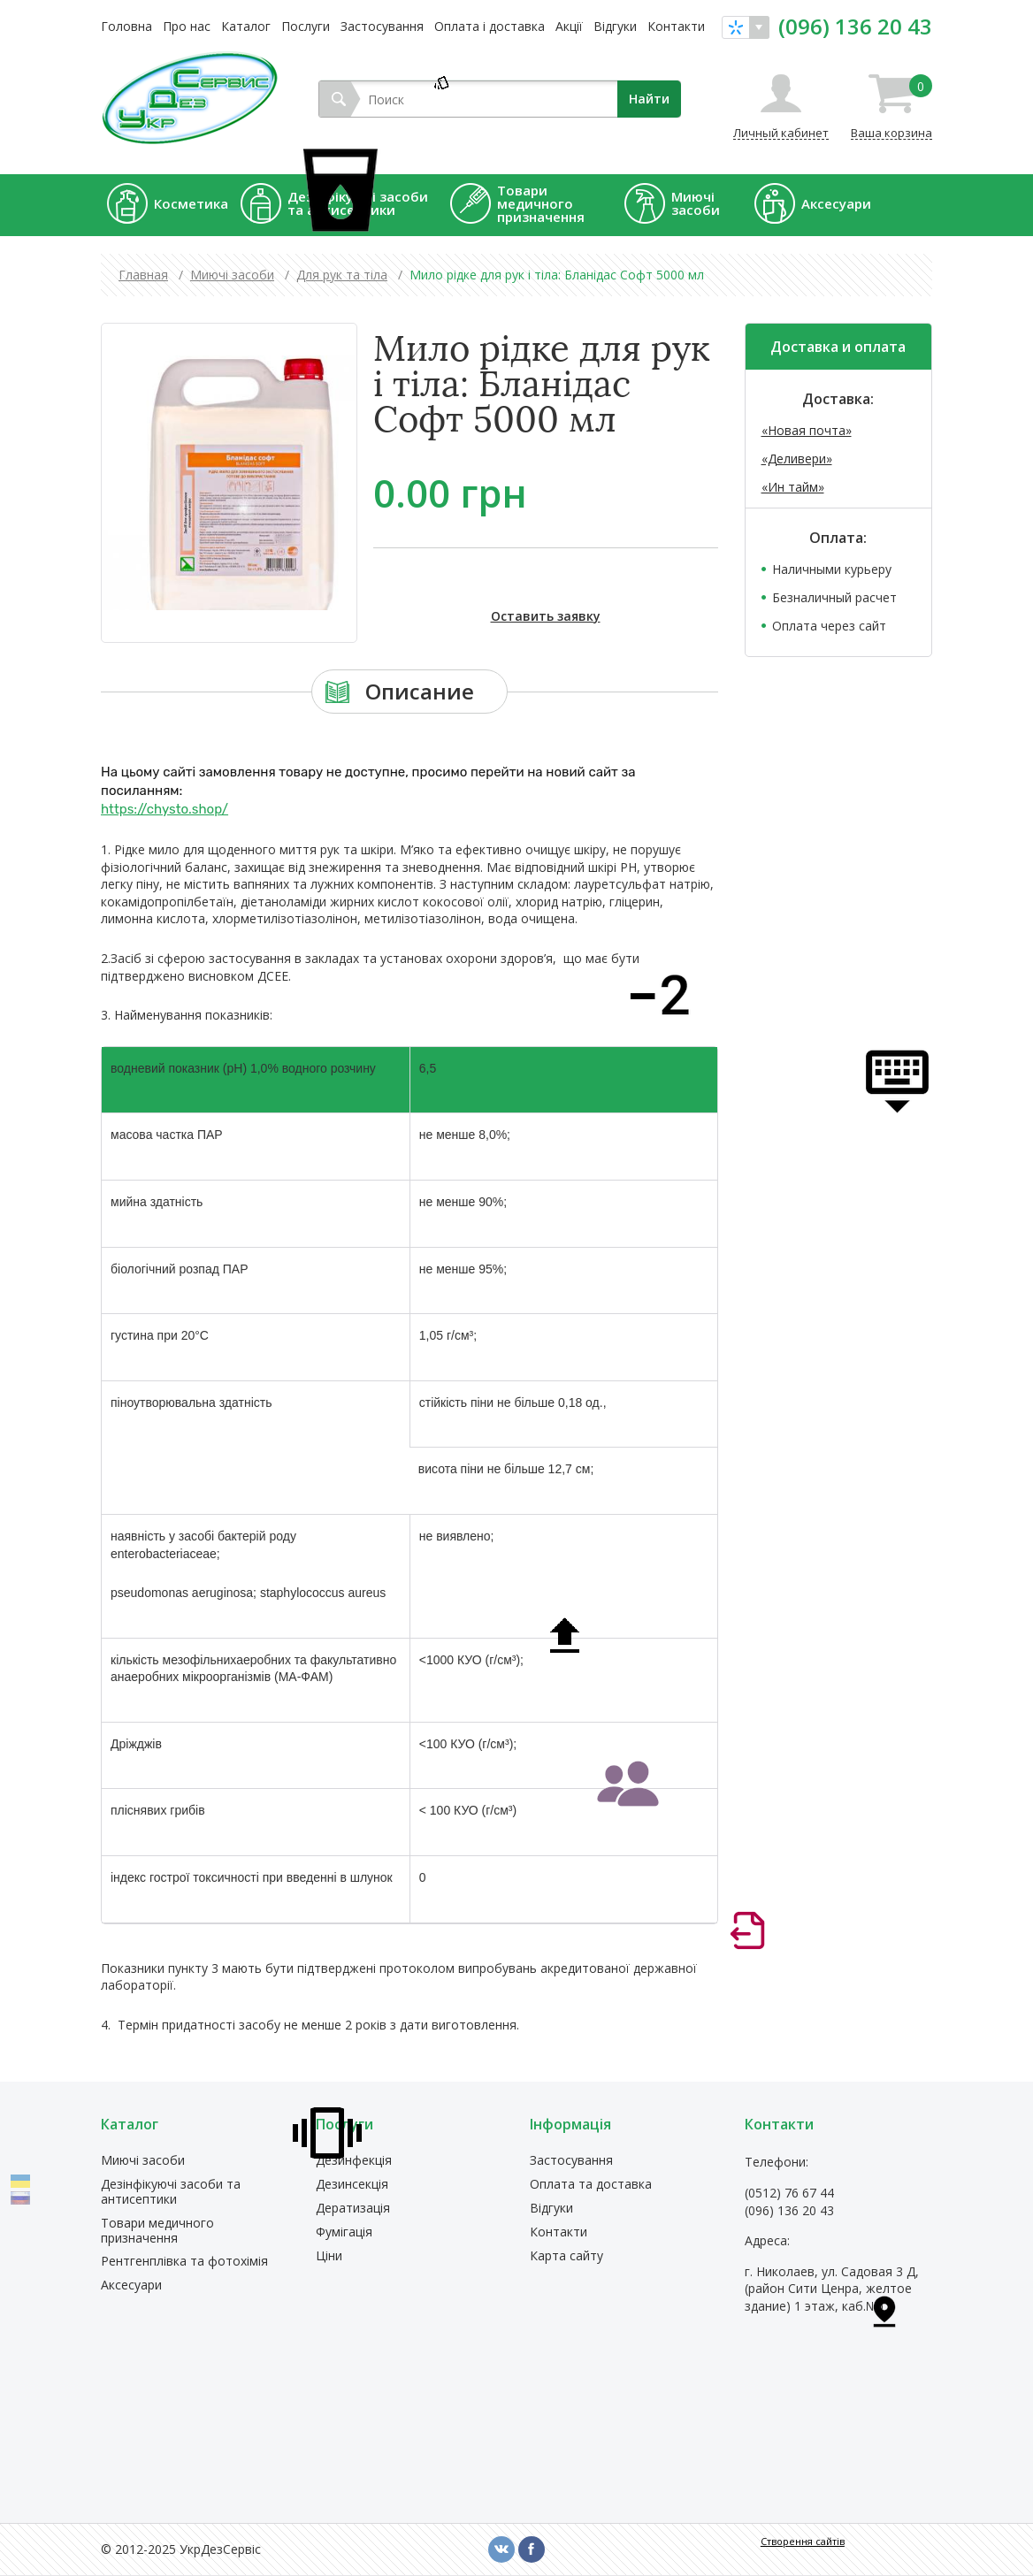  I want to click on decrease exposure by 2 stops in photo editing, so click(661, 996).